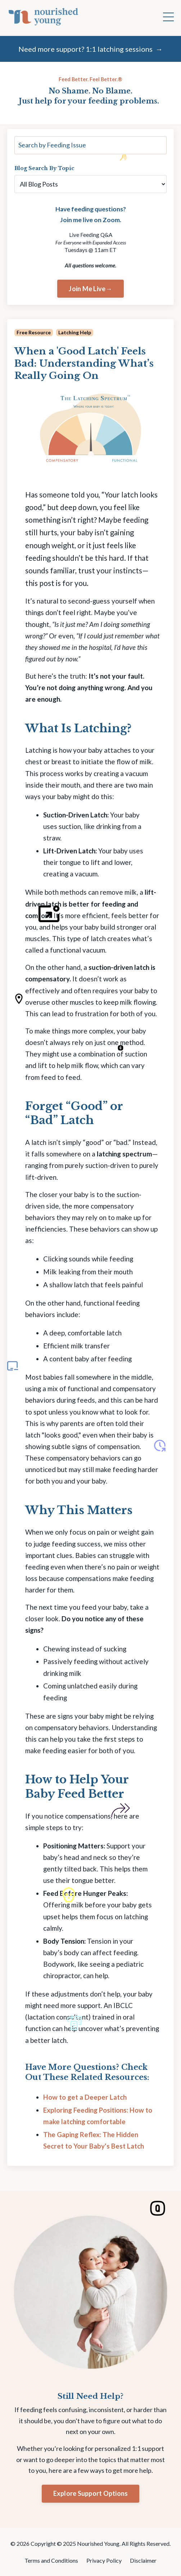  I want to click on share a scheduled event or time, so click(160, 1445).